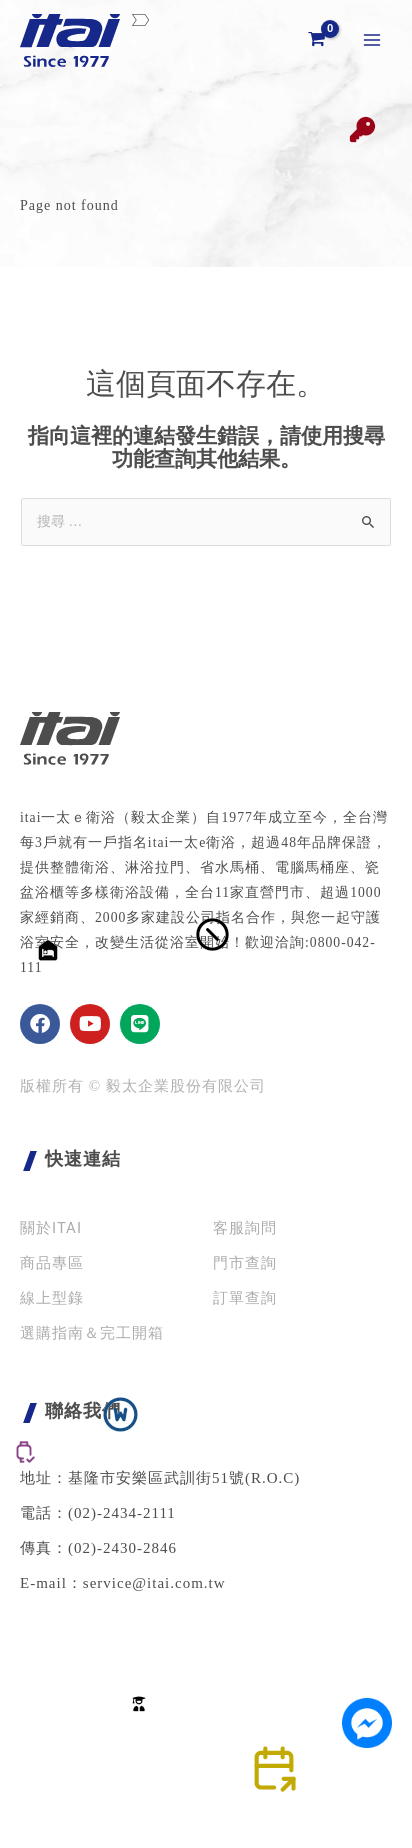  Describe the element at coordinates (24, 1452) in the screenshot. I see `smartwatch successfully connected` at that location.